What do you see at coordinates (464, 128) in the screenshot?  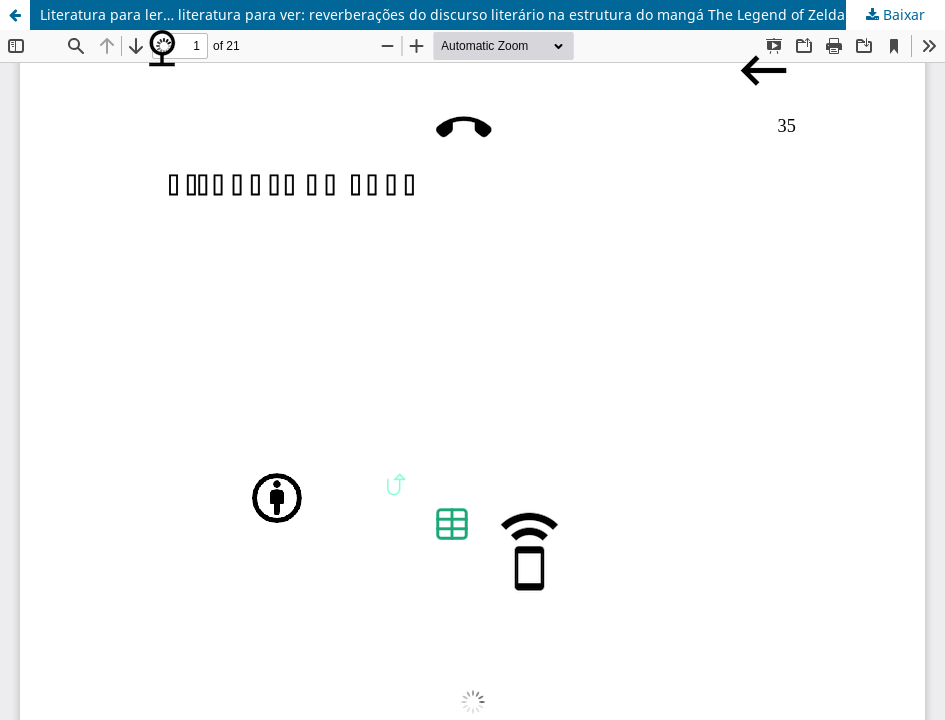 I see `end the current phone call` at bounding box center [464, 128].